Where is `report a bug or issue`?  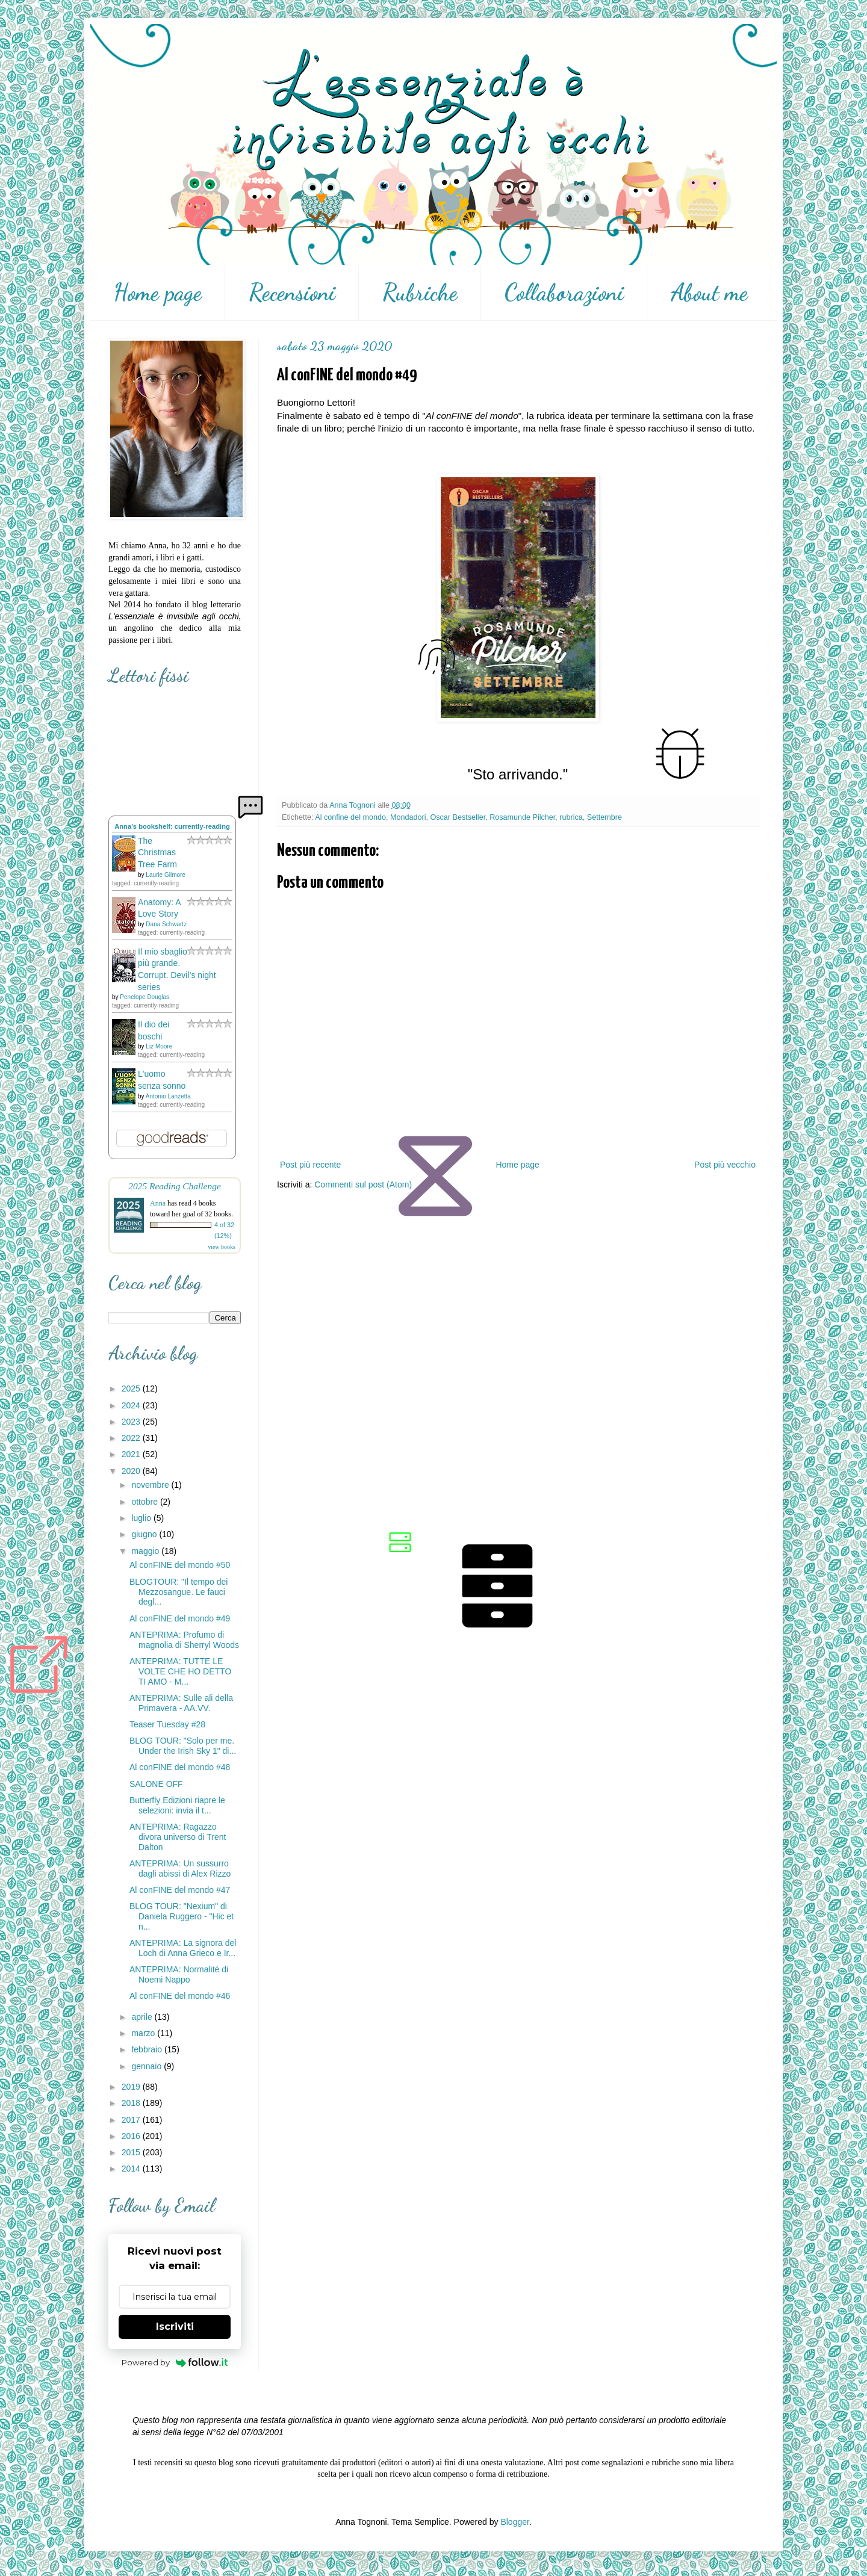
report a bug or issue is located at coordinates (680, 752).